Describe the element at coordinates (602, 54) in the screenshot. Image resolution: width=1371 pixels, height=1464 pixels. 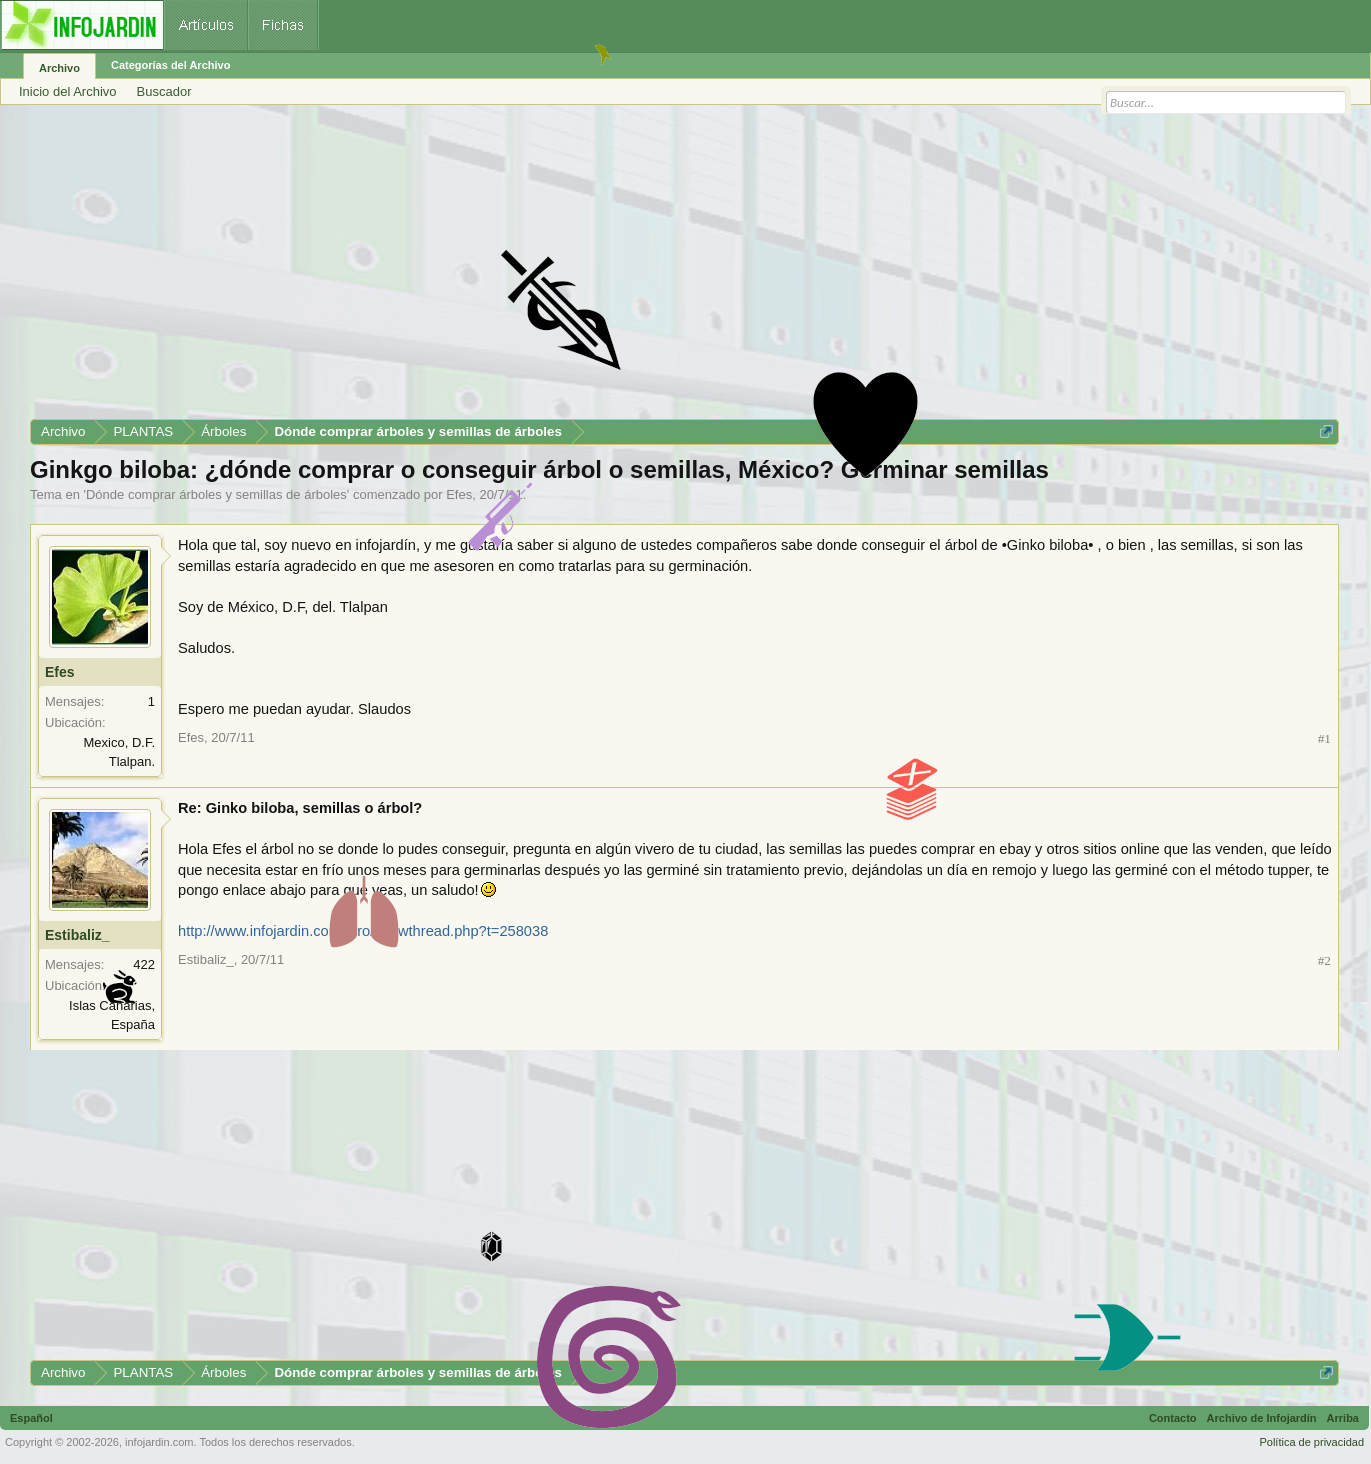
I see `select moldova as your country or region` at that location.